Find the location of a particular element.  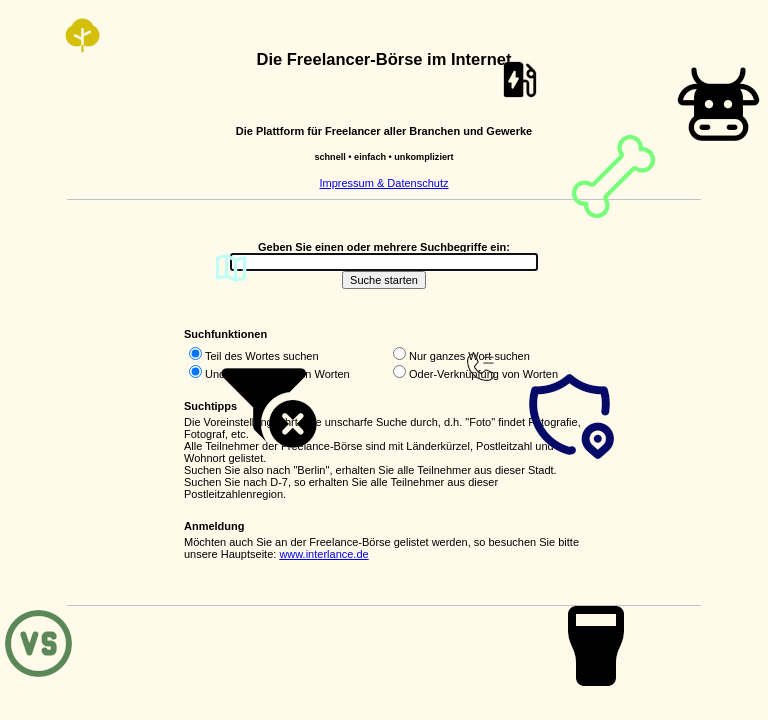

view nearby bars or pubs is located at coordinates (596, 646).